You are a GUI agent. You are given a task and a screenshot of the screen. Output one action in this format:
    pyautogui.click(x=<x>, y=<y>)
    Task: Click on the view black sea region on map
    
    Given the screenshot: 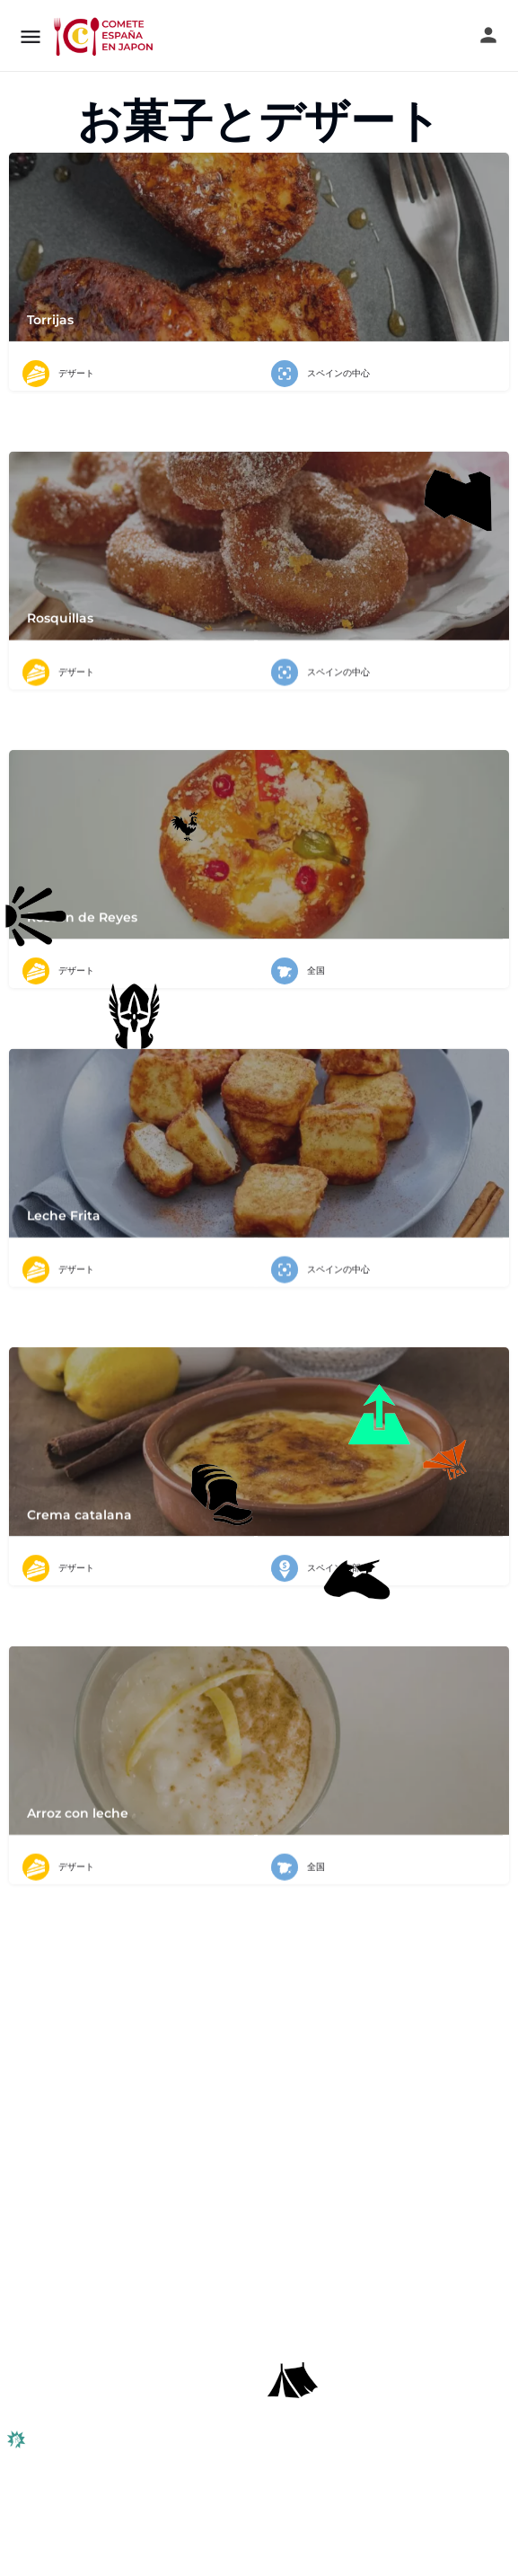 What is the action you would take?
    pyautogui.click(x=356, y=1579)
    